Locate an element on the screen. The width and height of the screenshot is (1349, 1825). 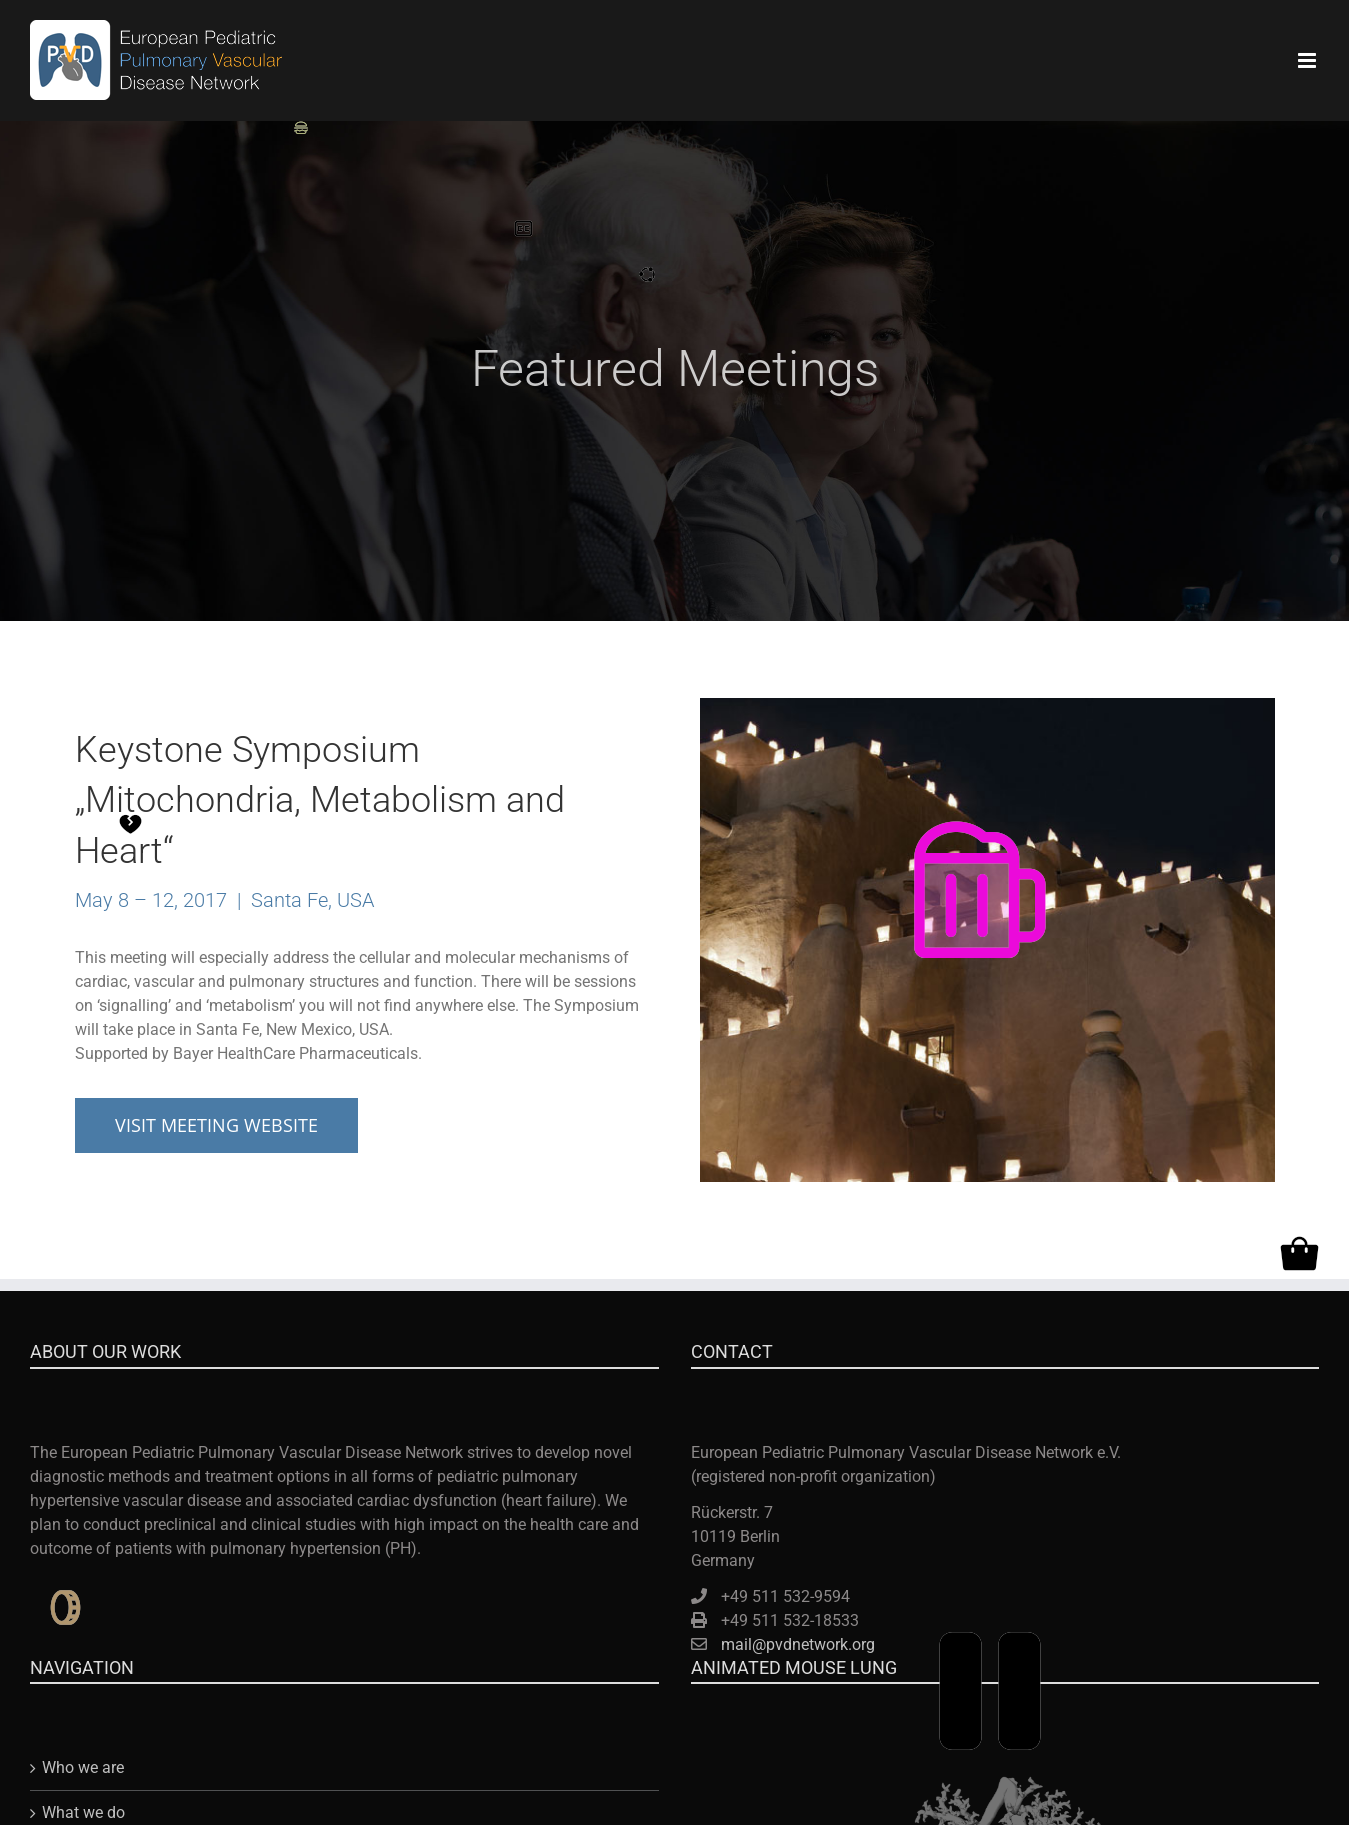
open ubuntu terminal is located at coordinates (647, 274).